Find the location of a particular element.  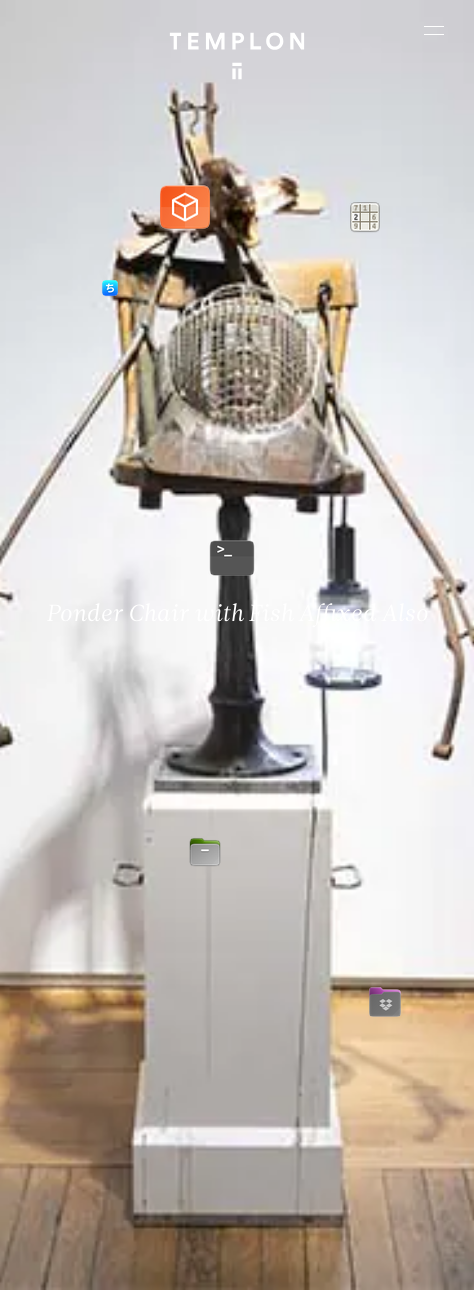

open a 3D model file in OBJ format is located at coordinates (185, 206).